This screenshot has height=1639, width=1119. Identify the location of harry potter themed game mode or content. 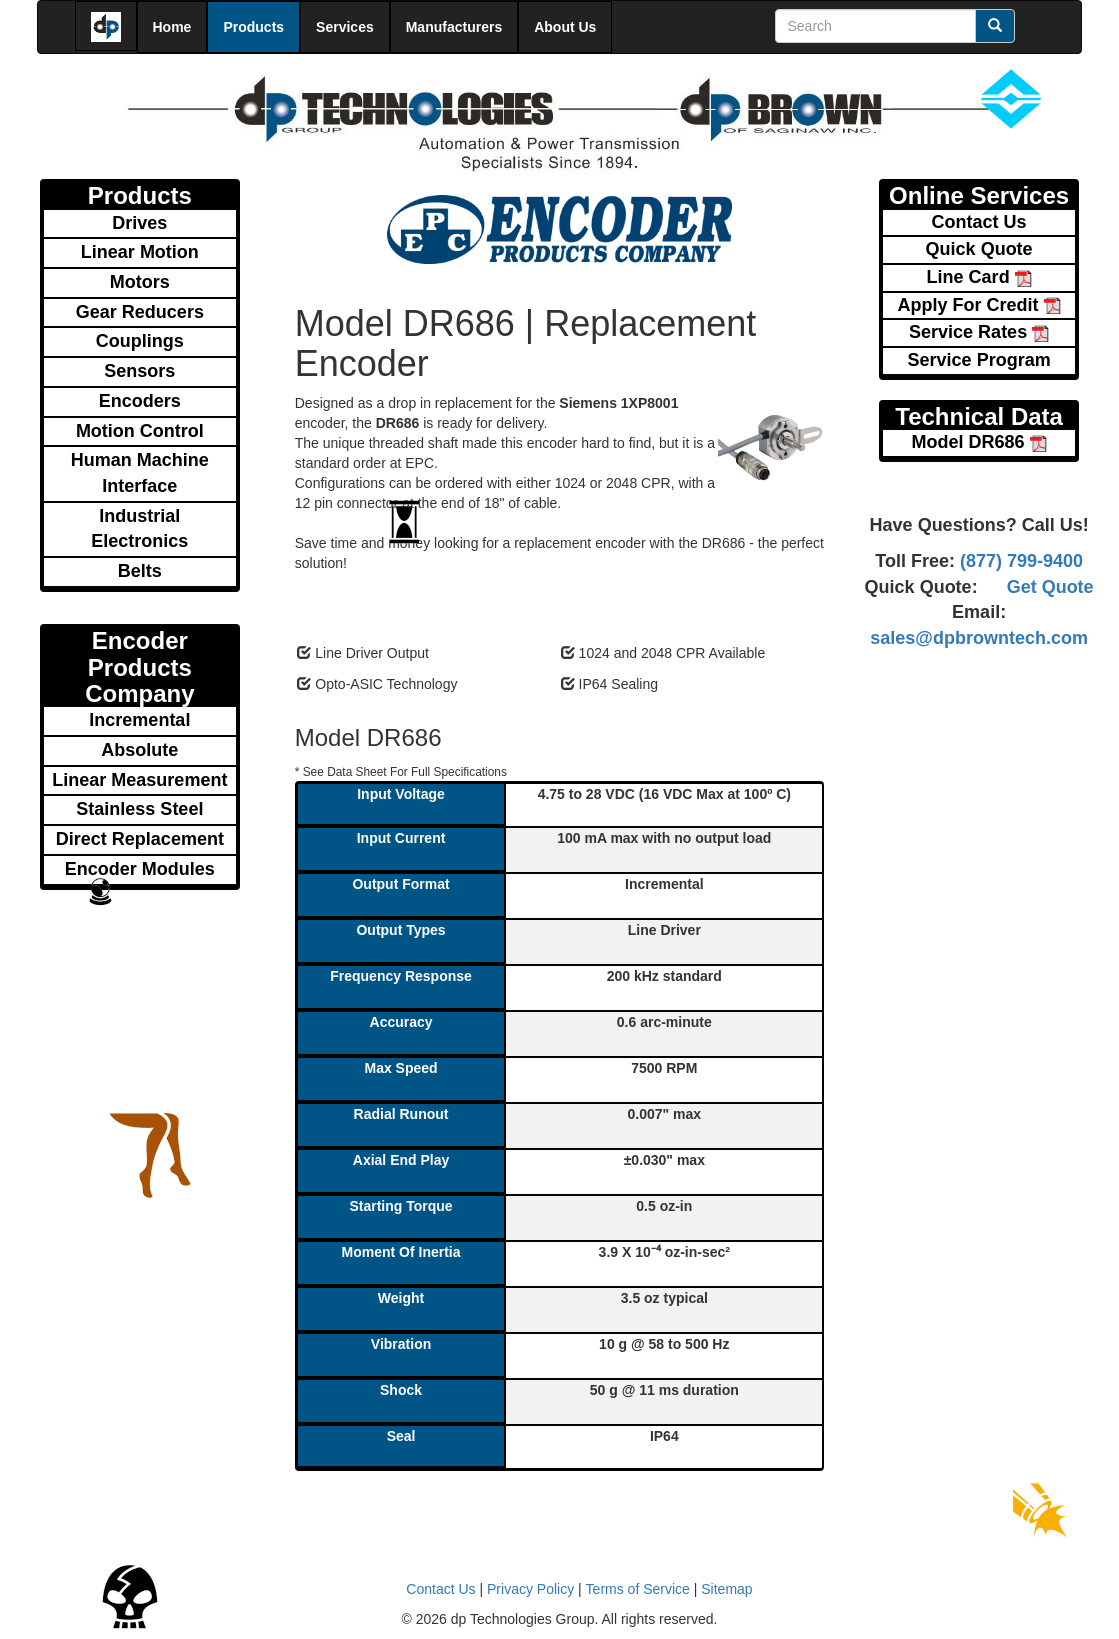
(130, 1597).